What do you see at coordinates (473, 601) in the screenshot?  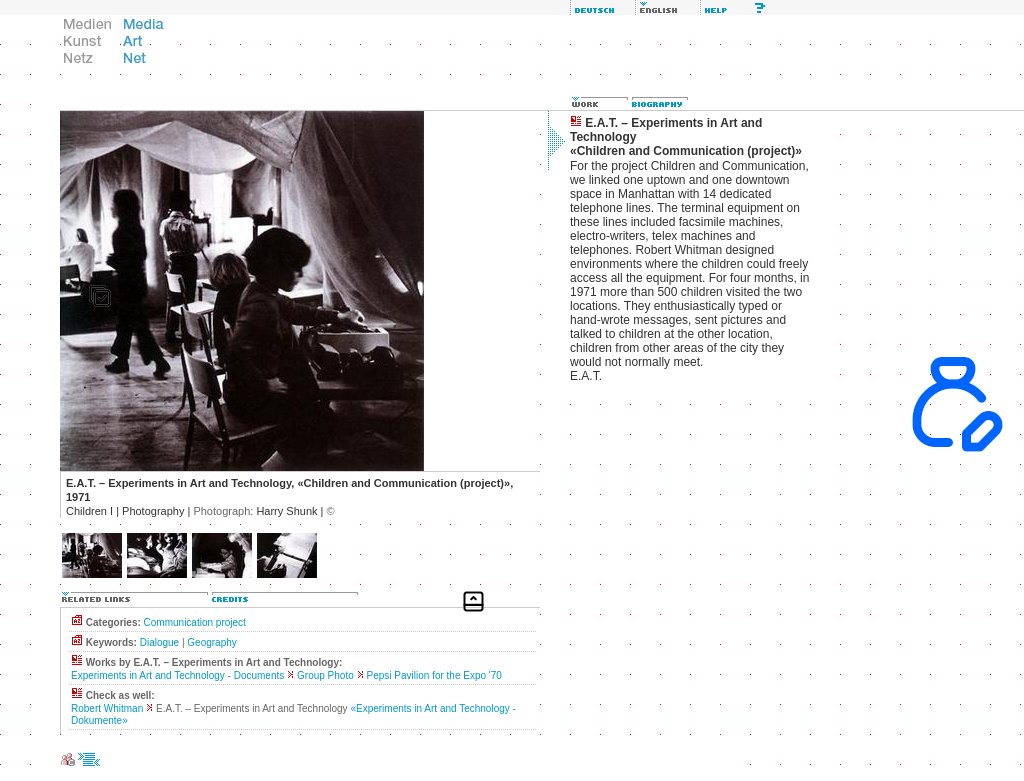 I see `expand the bottom bar panel` at bounding box center [473, 601].